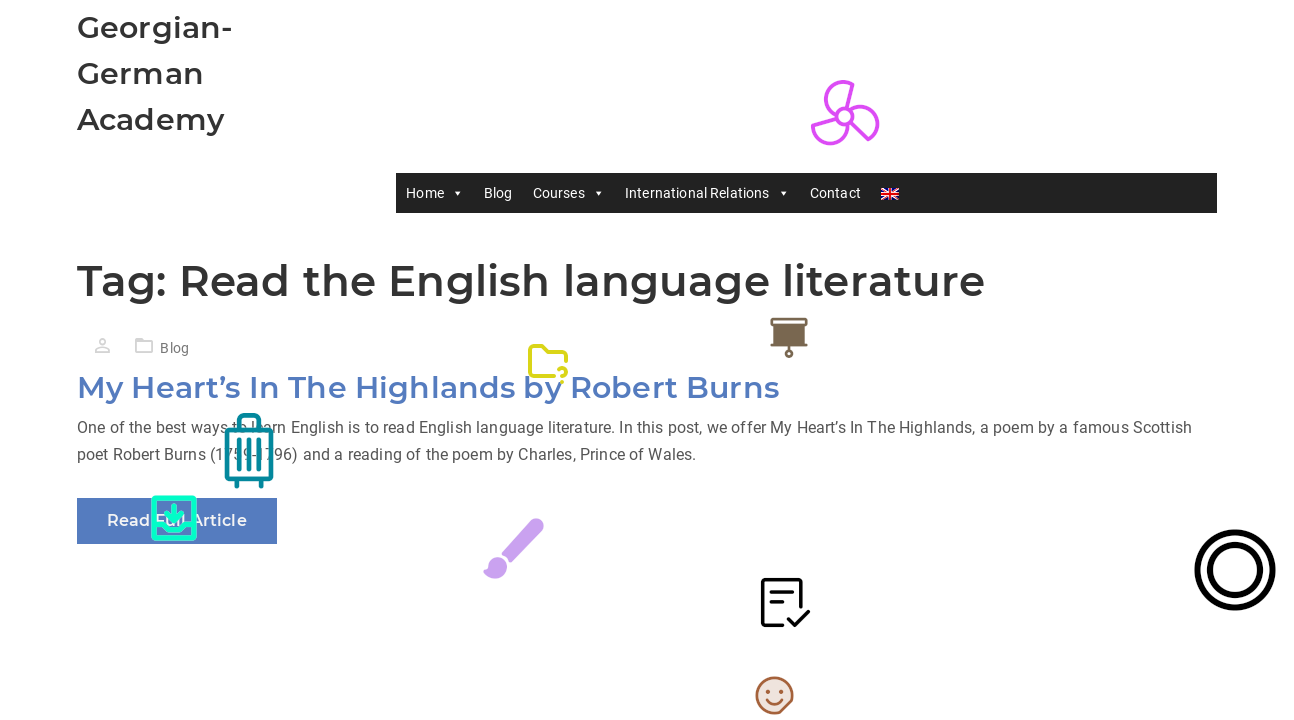  Describe the element at coordinates (174, 518) in the screenshot. I see `download file to inbox or tray` at that location.